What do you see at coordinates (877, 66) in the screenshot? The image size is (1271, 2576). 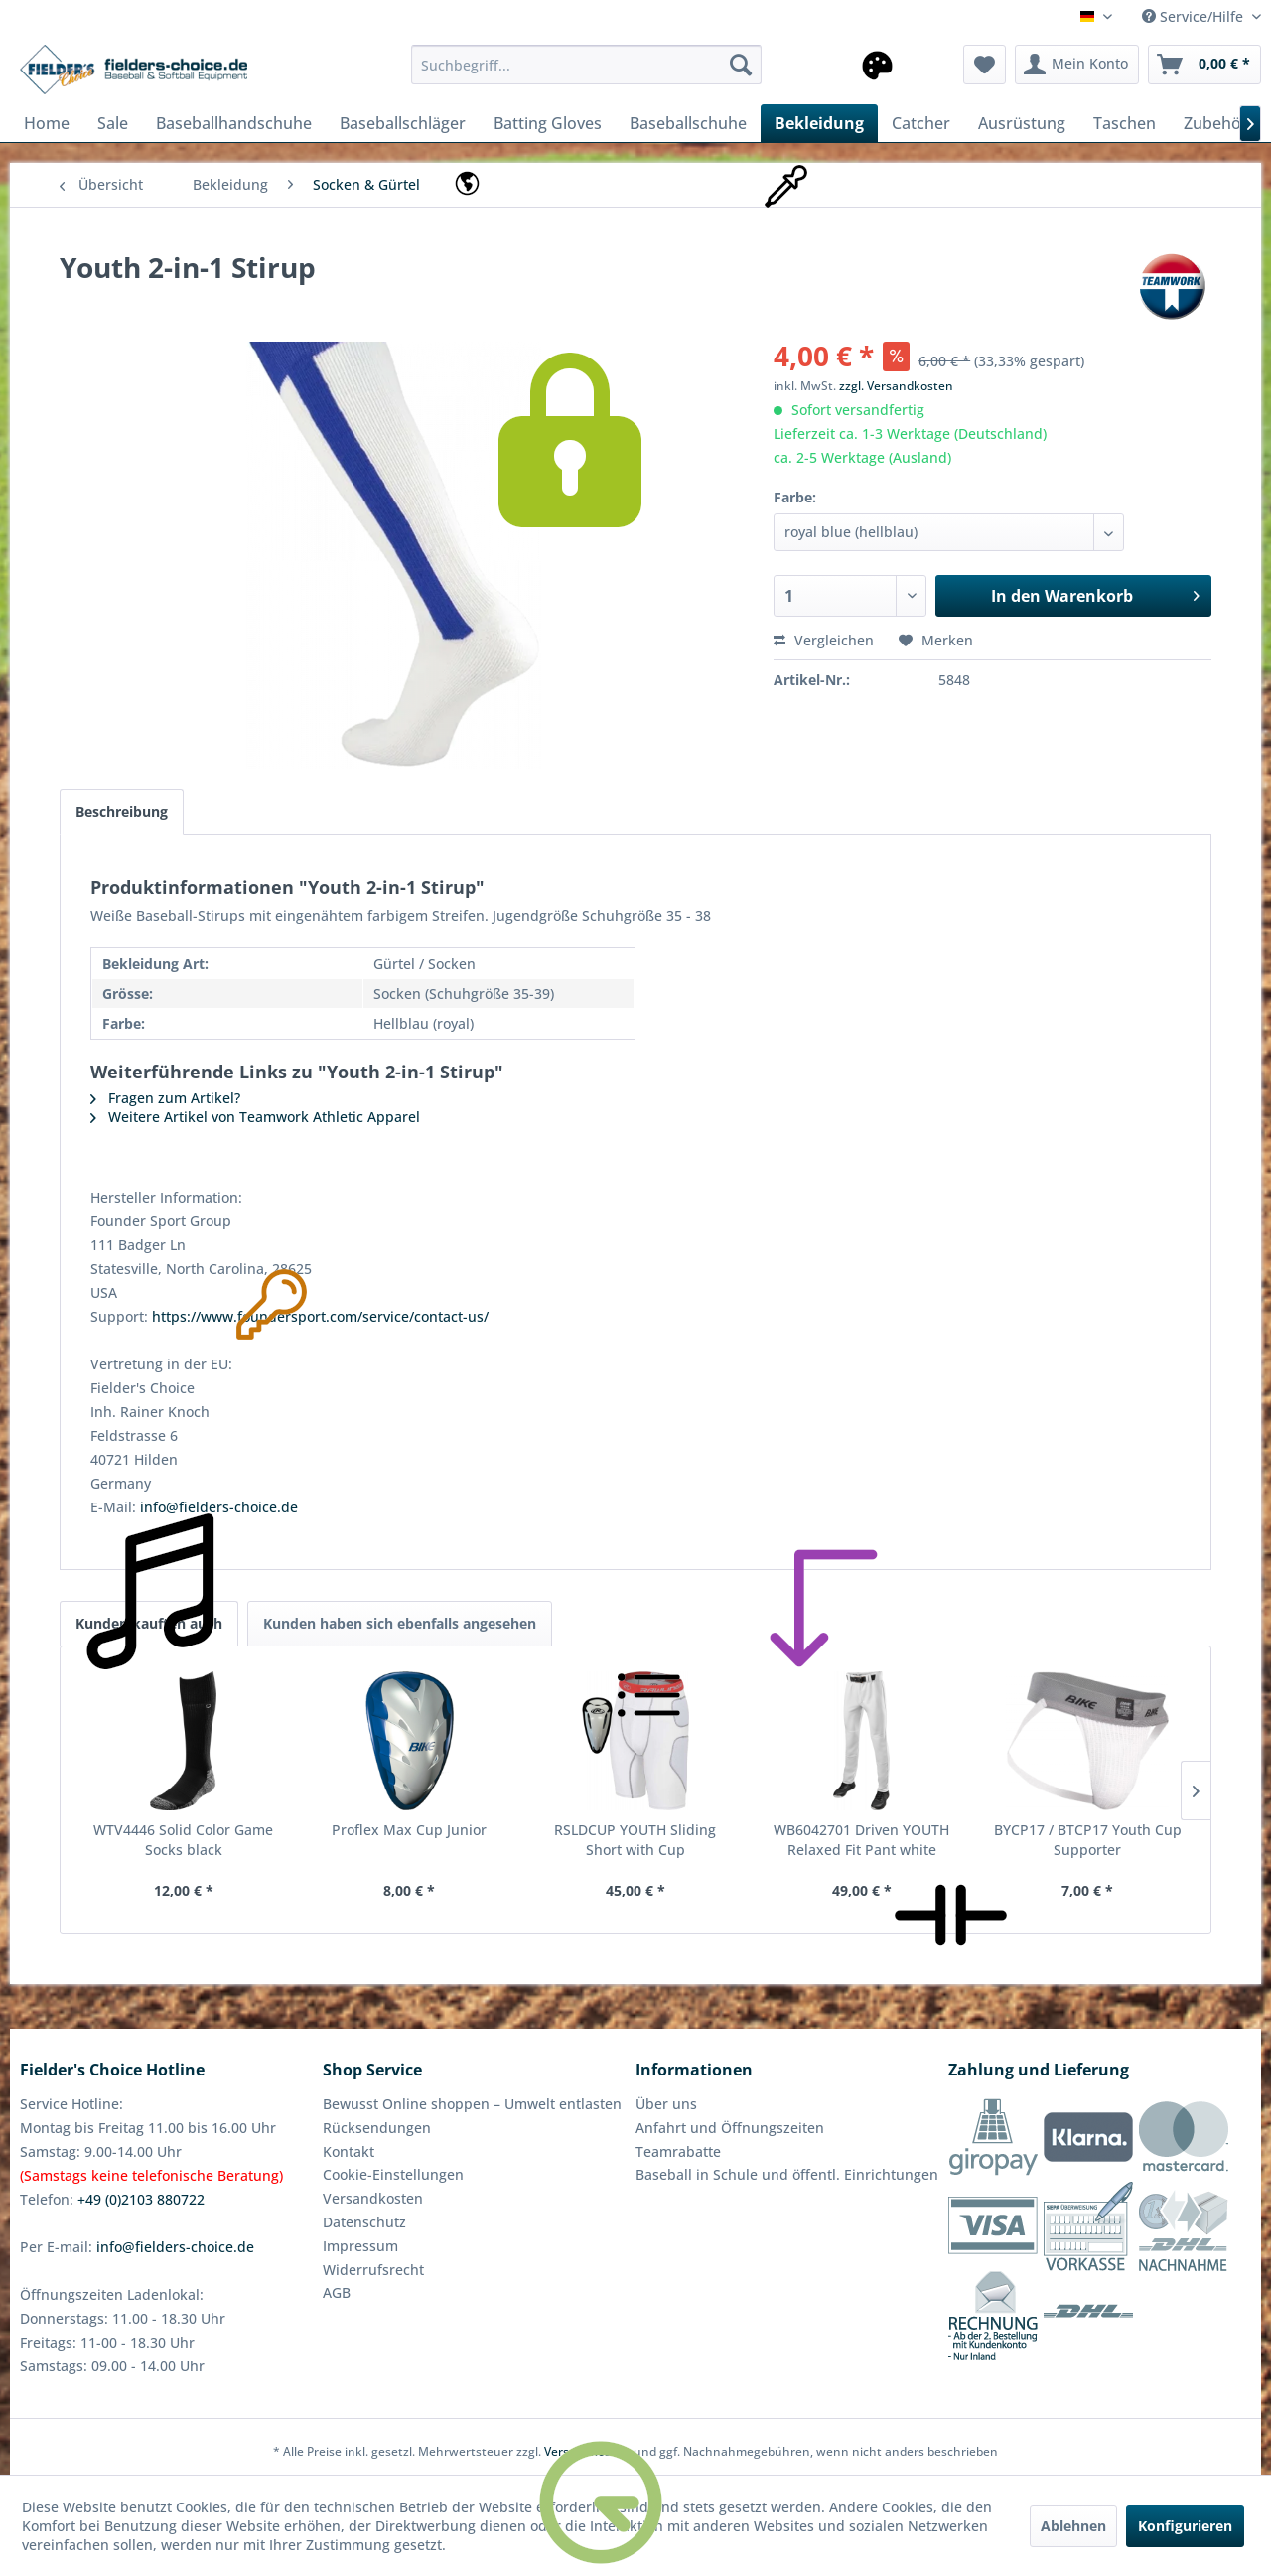 I see `open color or theme settings` at bounding box center [877, 66].